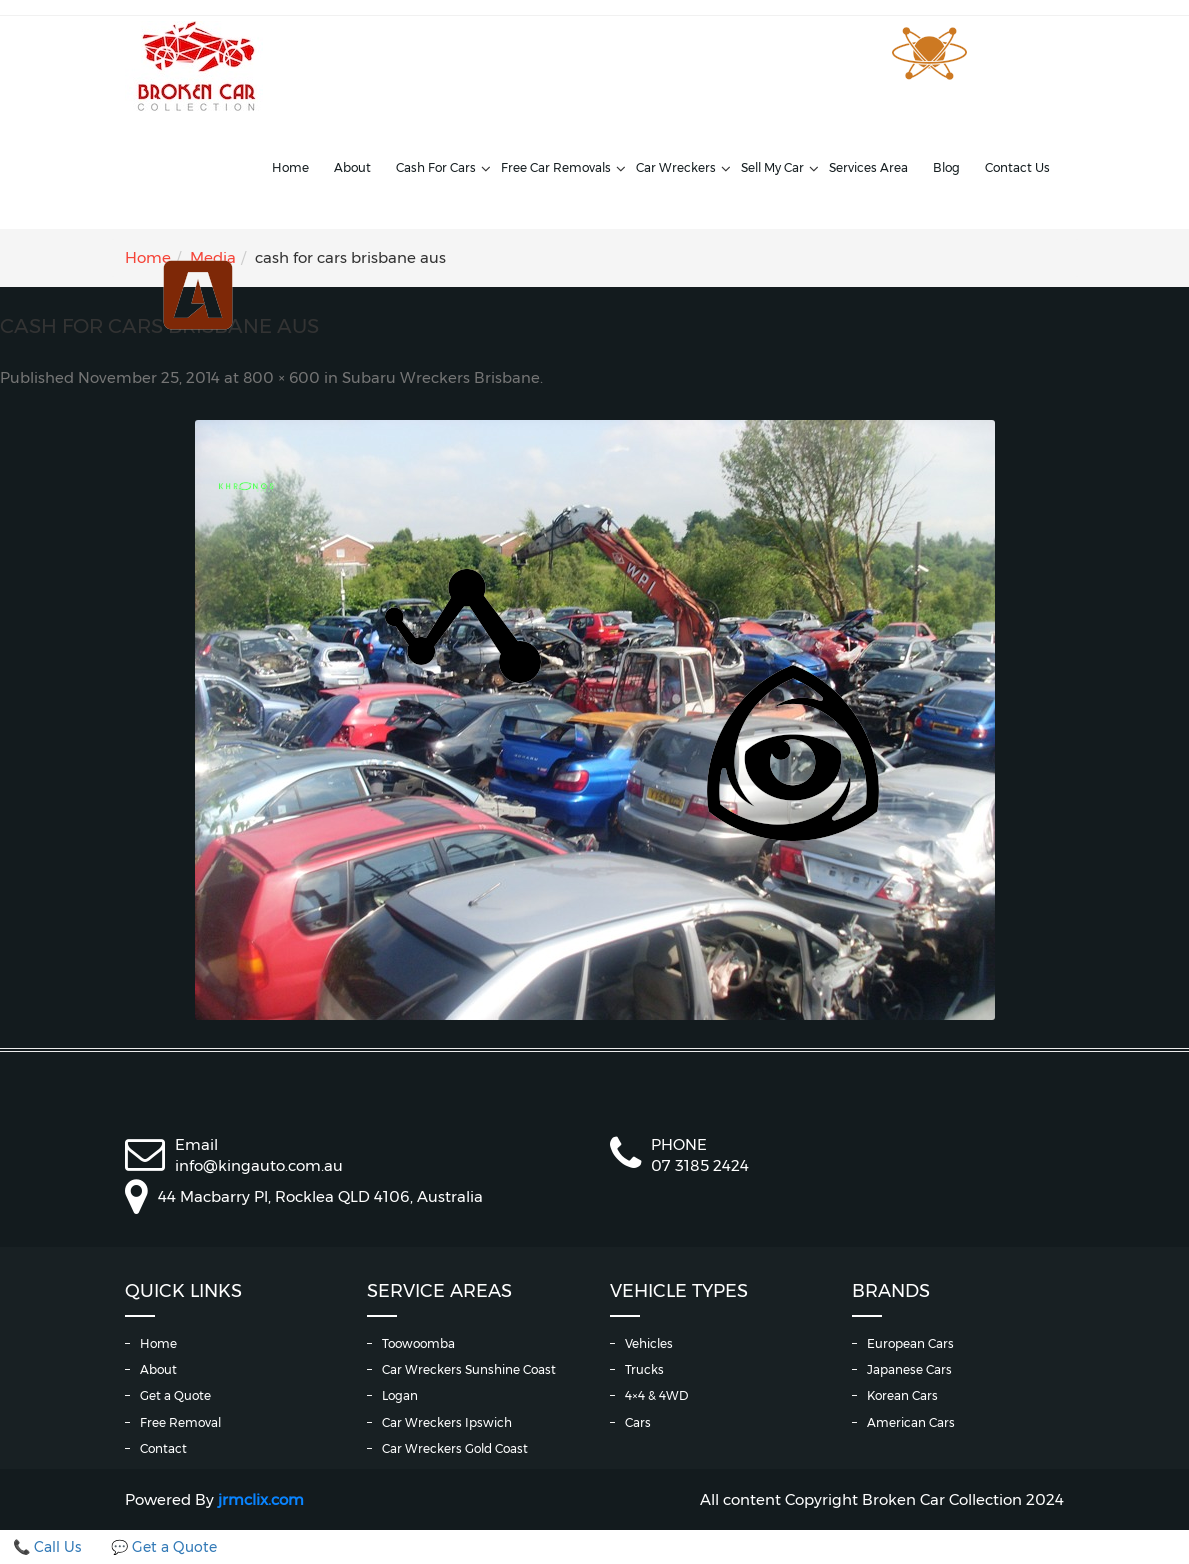  I want to click on buysellads logo, so click(198, 295).